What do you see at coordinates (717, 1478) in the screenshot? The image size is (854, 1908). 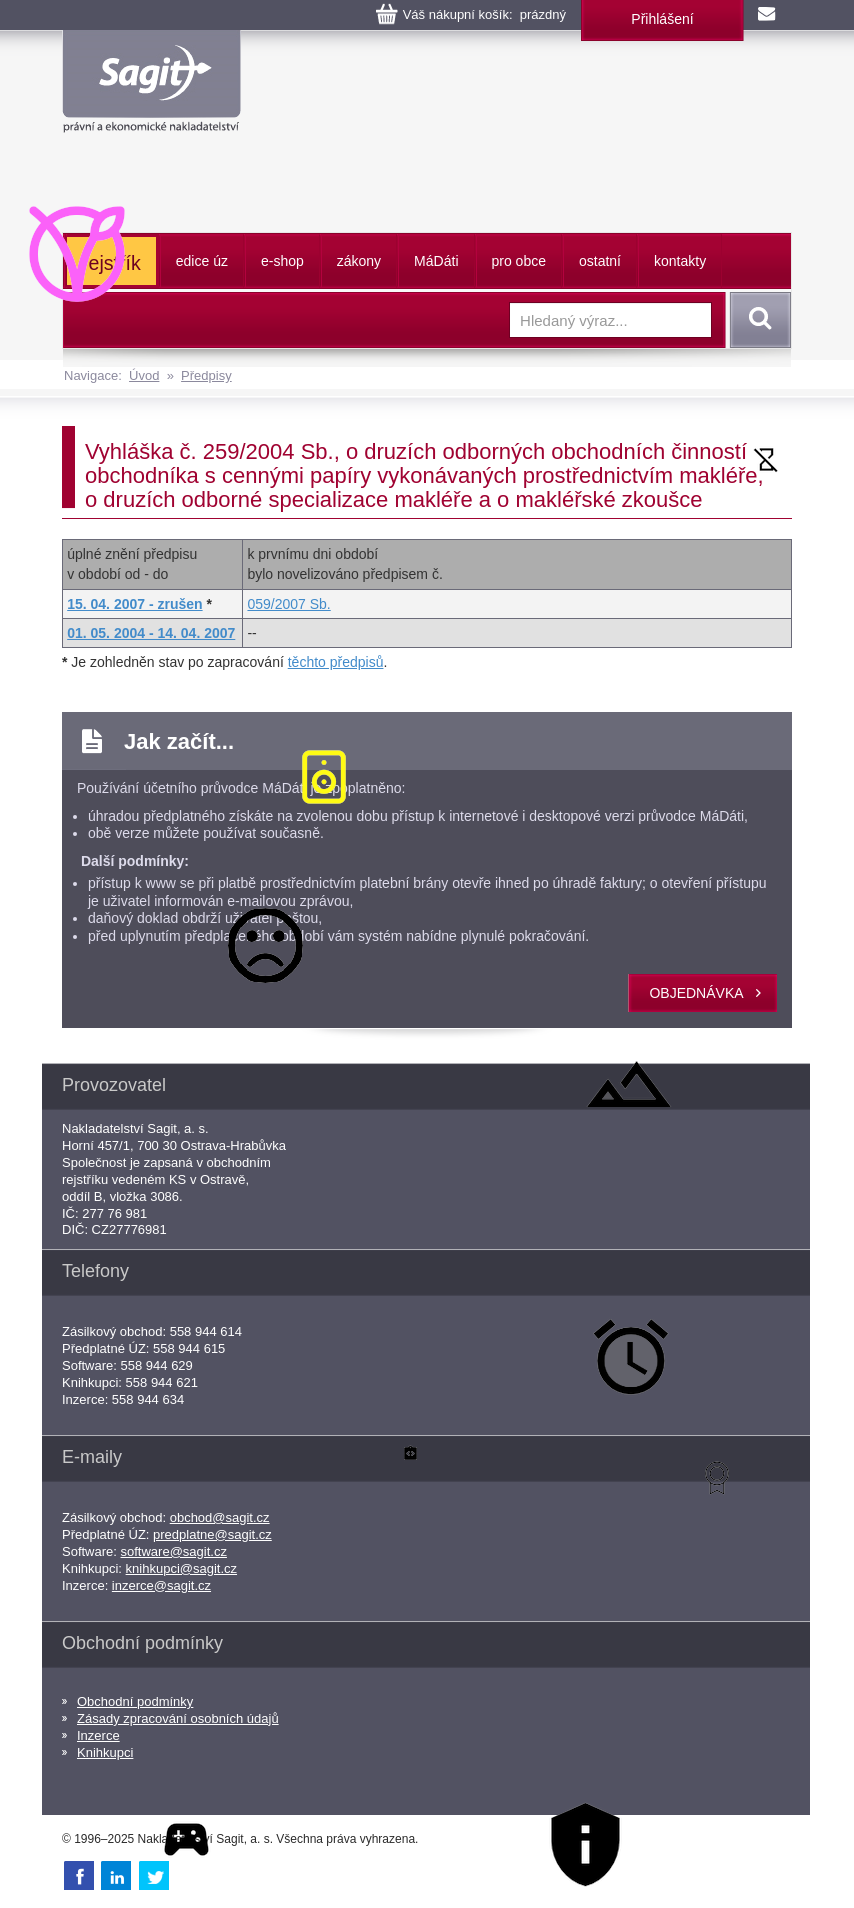 I see `view achievements or awards` at bounding box center [717, 1478].